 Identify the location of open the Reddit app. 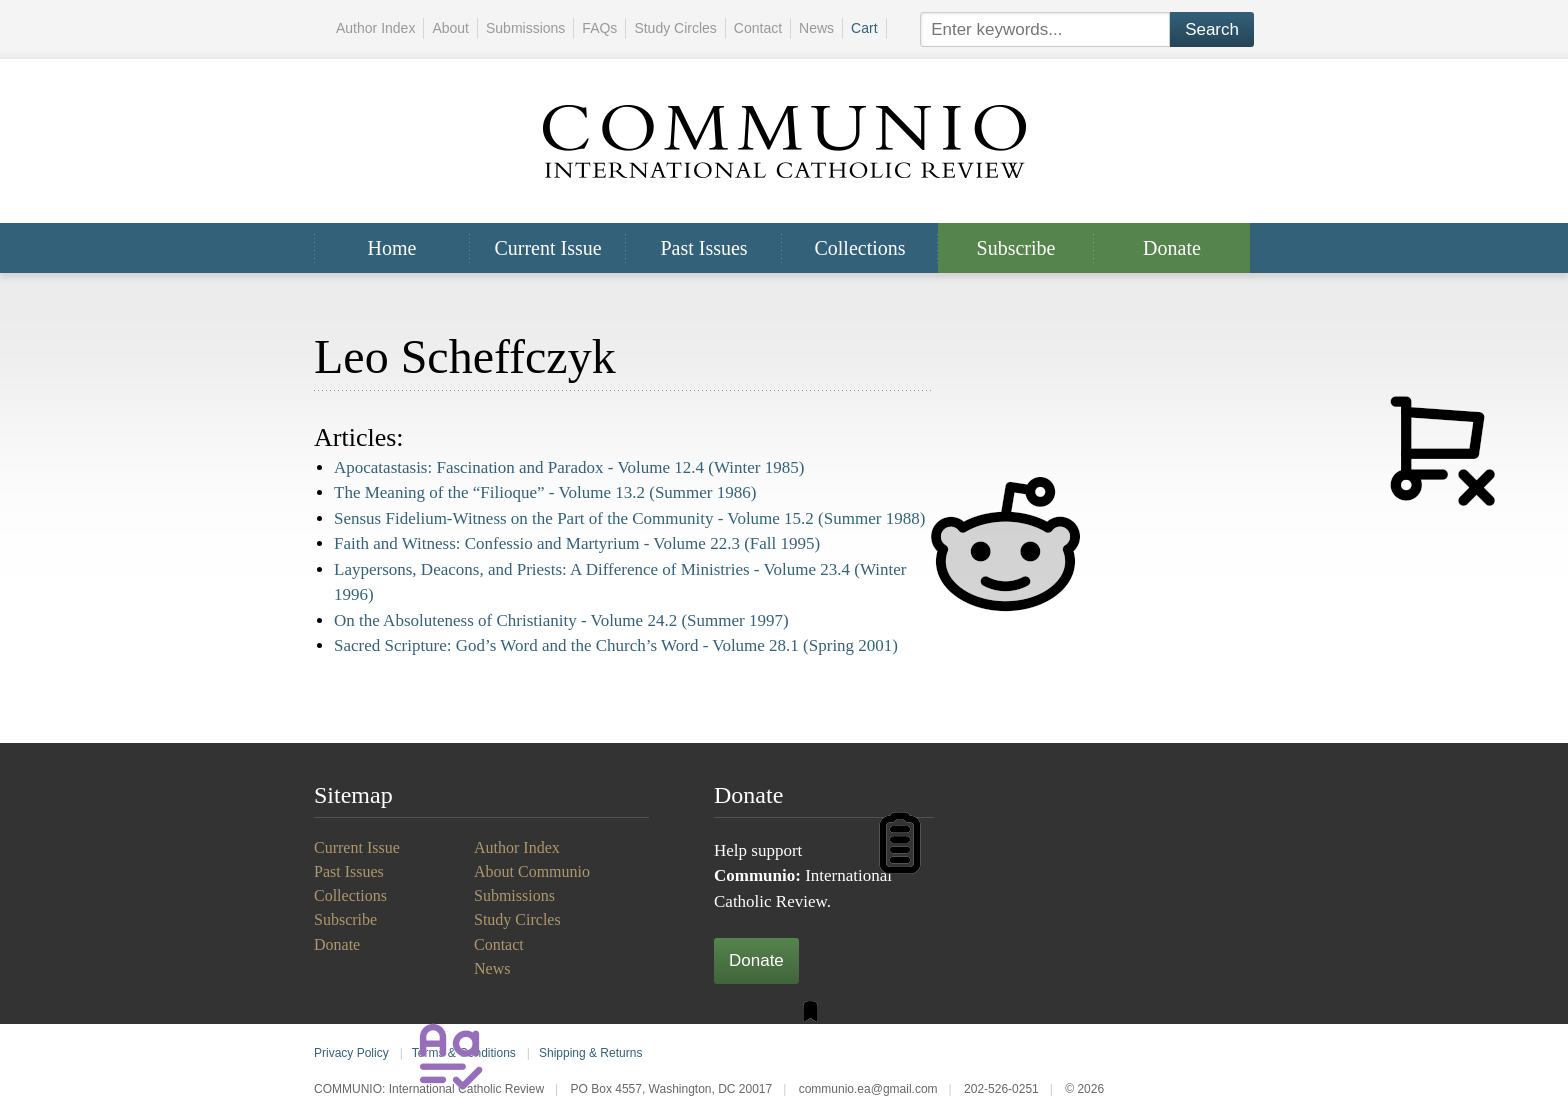
(1005, 551).